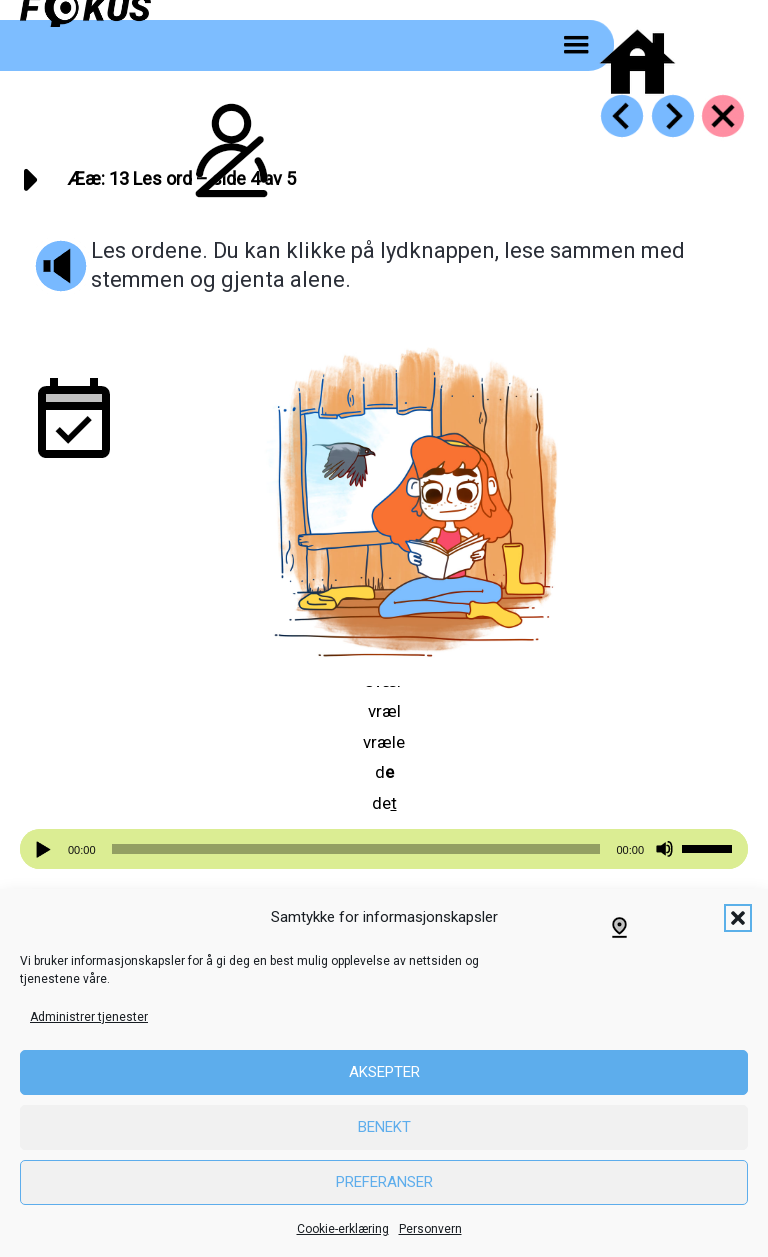 The height and width of the screenshot is (1257, 768). Describe the element at coordinates (74, 422) in the screenshot. I see `event confirmed or scheduled successfully` at that location.